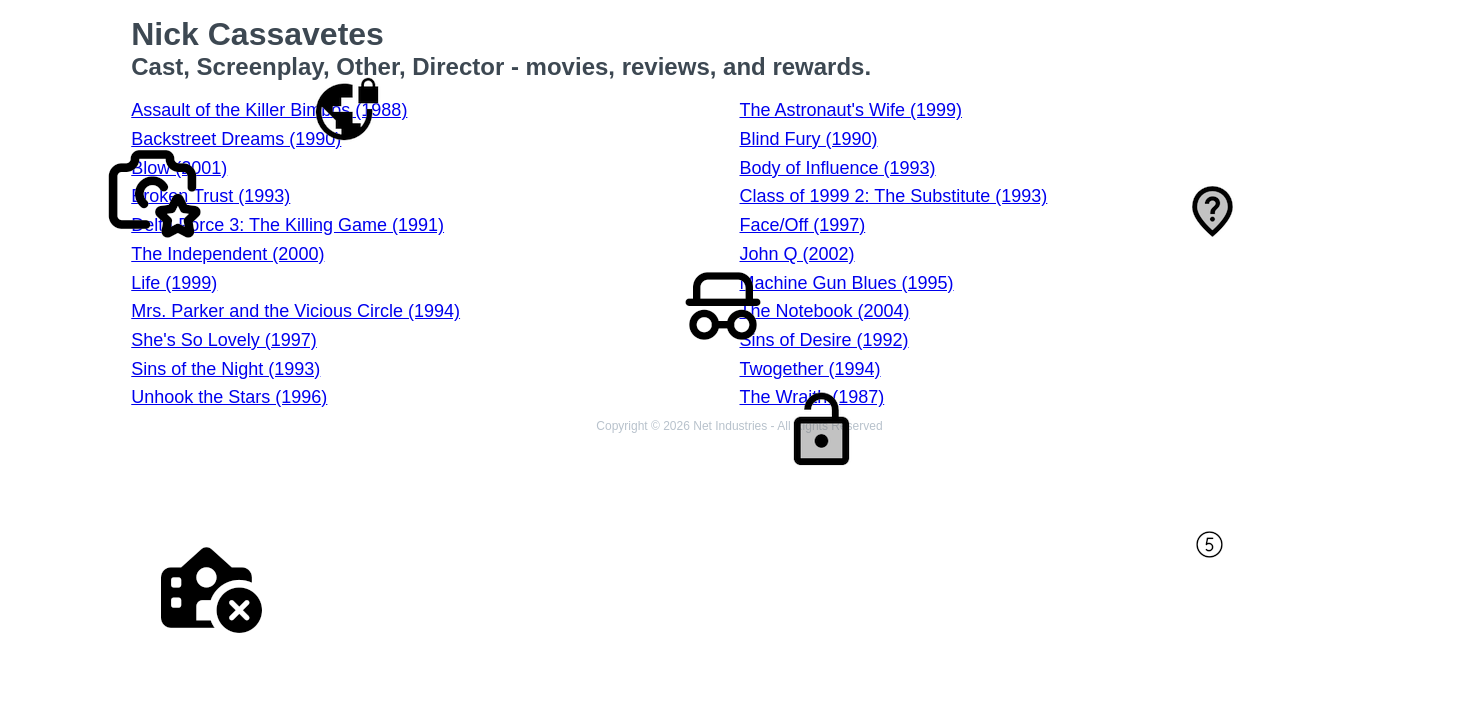 The width and height of the screenshot is (1479, 720). I want to click on enable incognito or private browsing mode, so click(723, 306).